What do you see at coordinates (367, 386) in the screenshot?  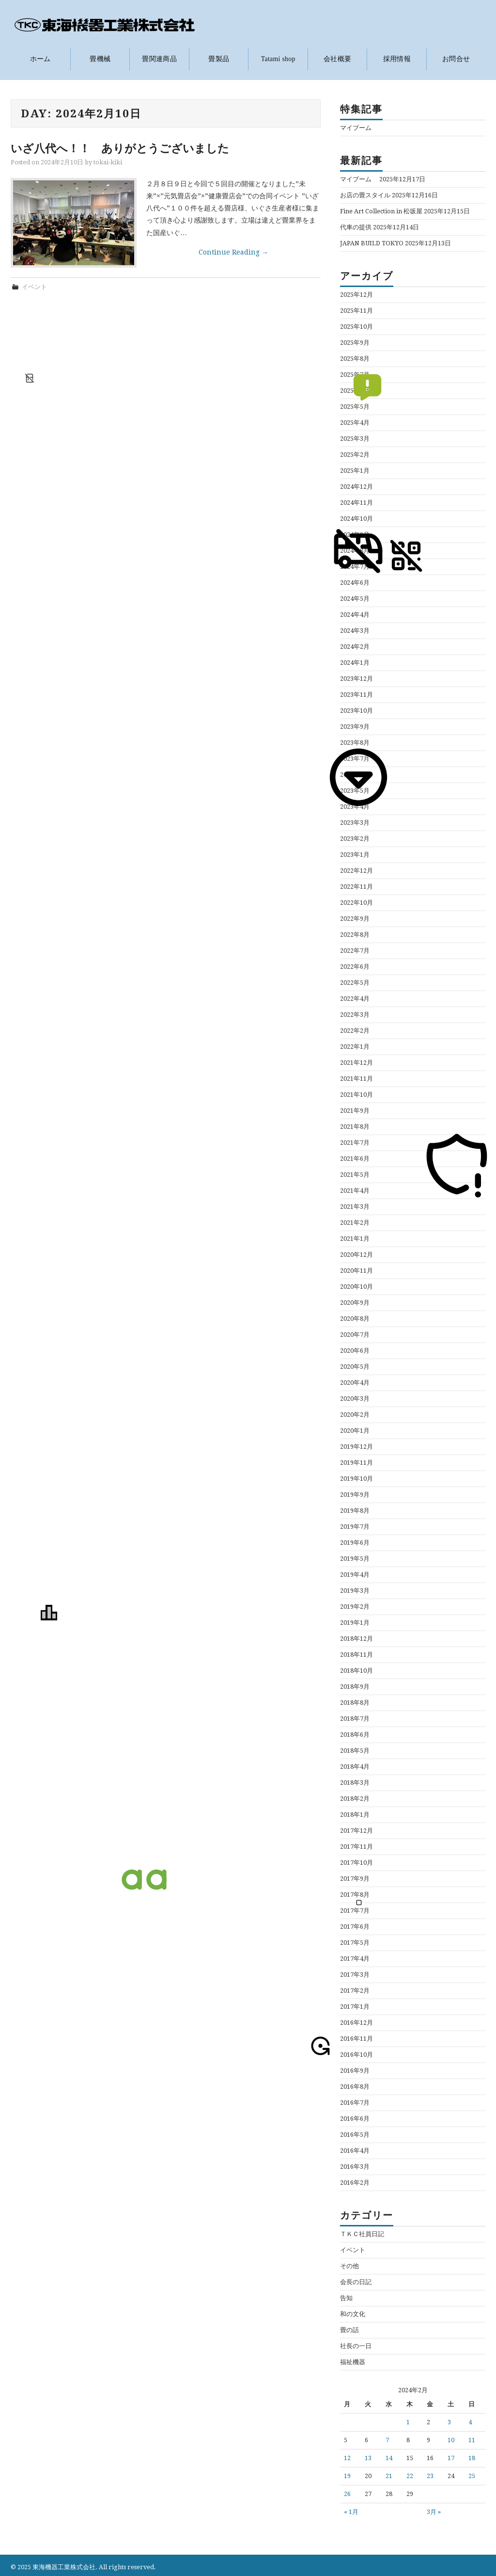 I see `report a message or conversation` at bounding box center [367, 386].